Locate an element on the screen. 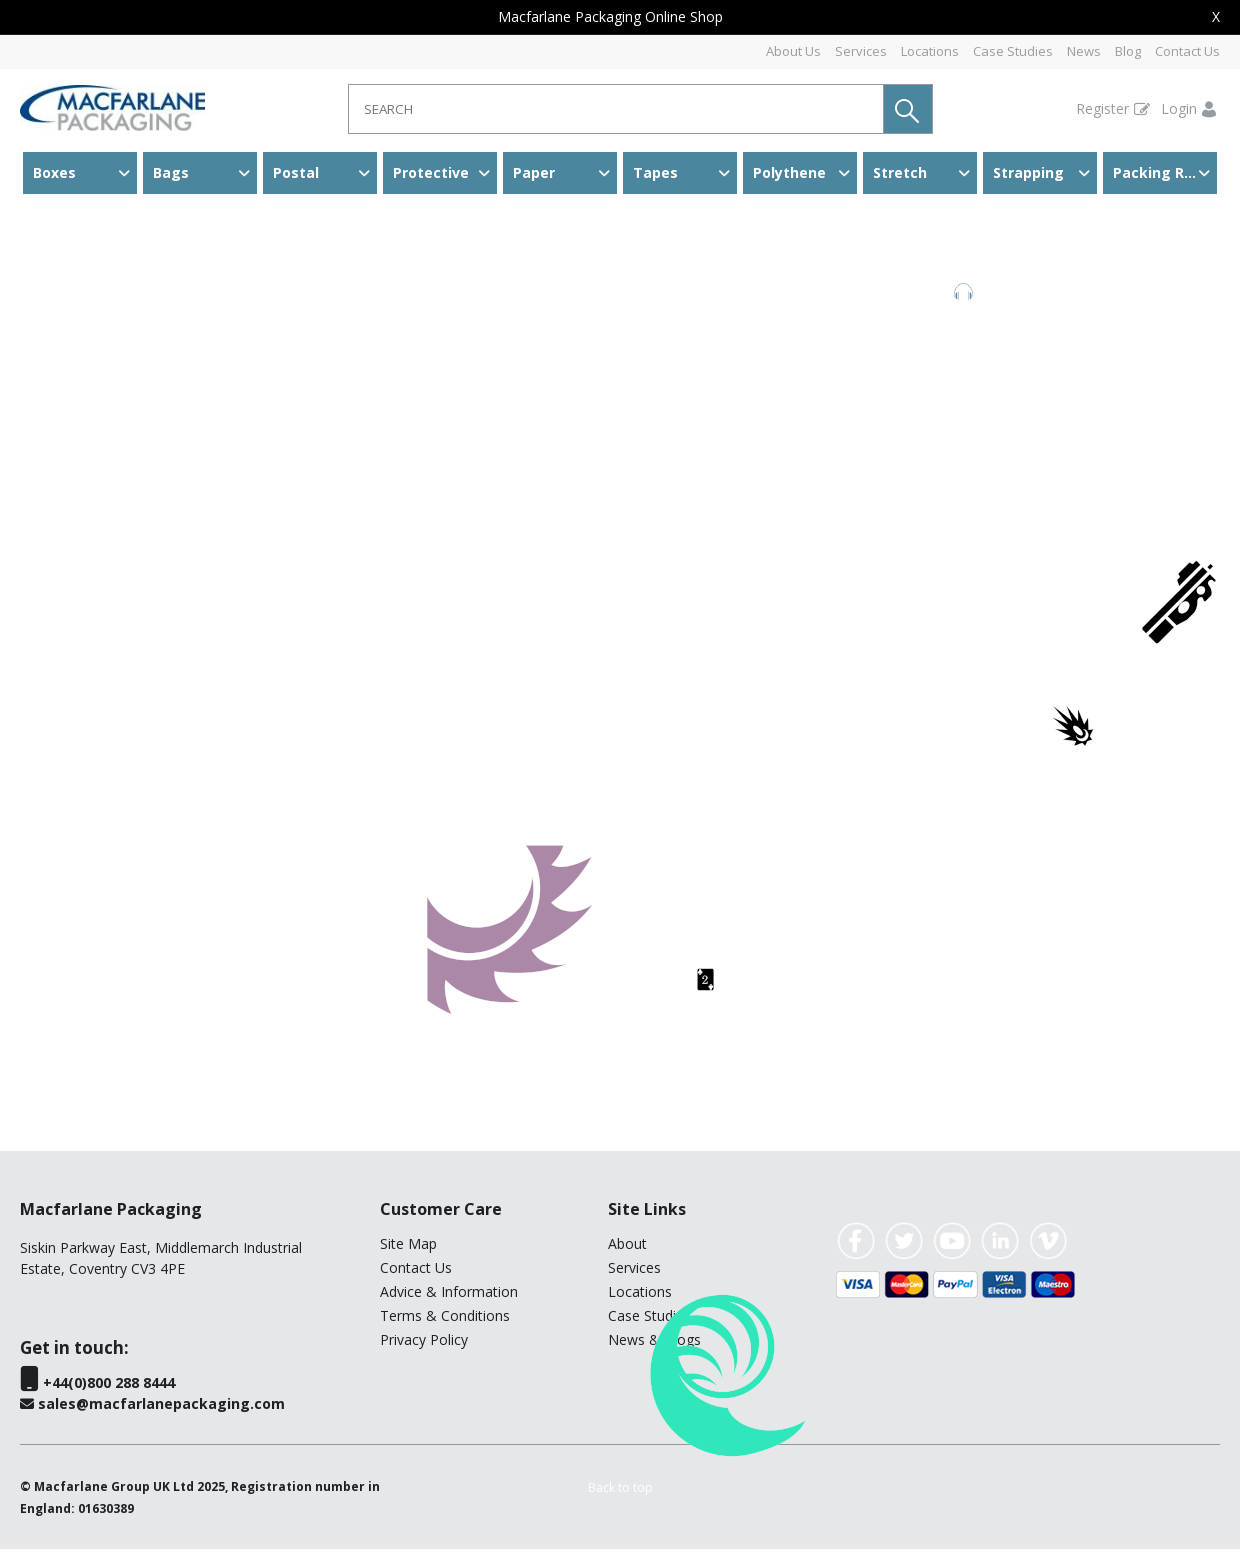  equip or select a saw blade weapon is located at coordinates (511, 930).